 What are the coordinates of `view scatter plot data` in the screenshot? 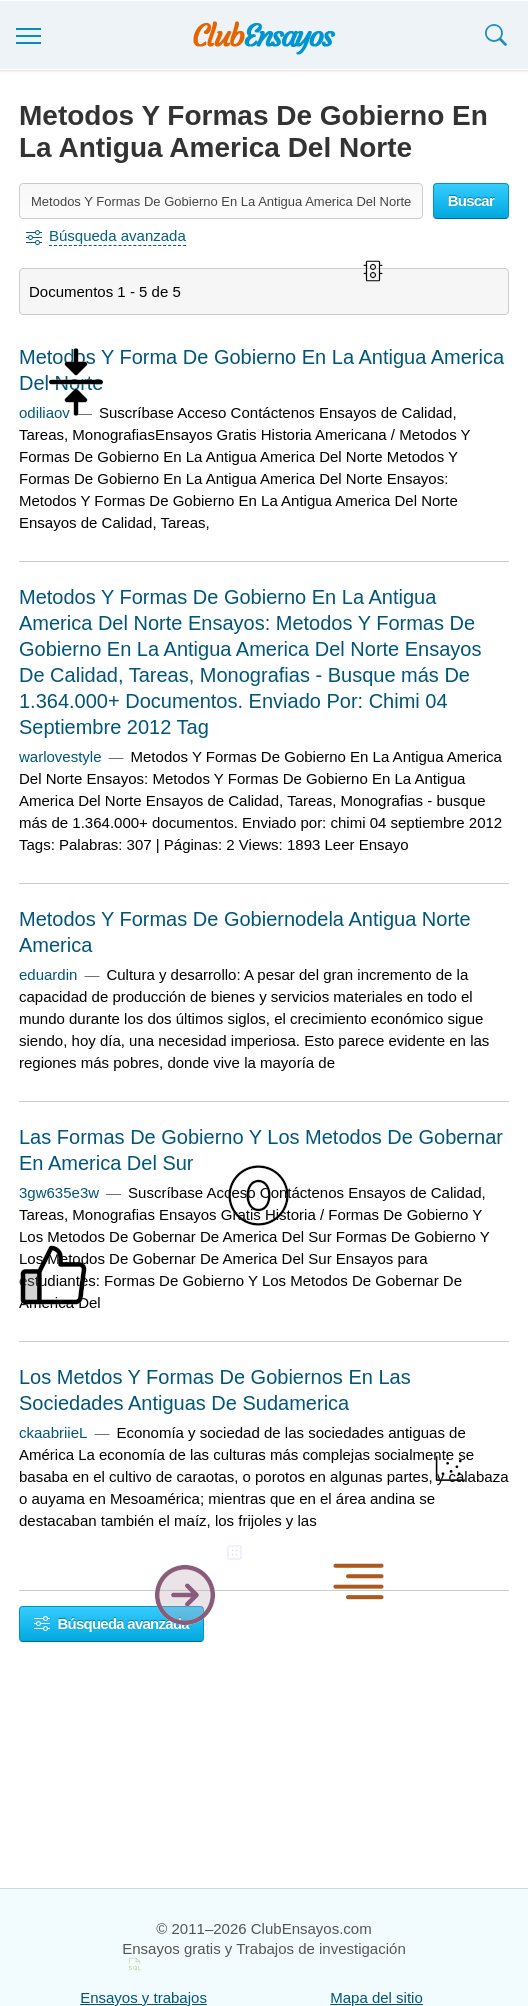 It's located at (450, 1468).